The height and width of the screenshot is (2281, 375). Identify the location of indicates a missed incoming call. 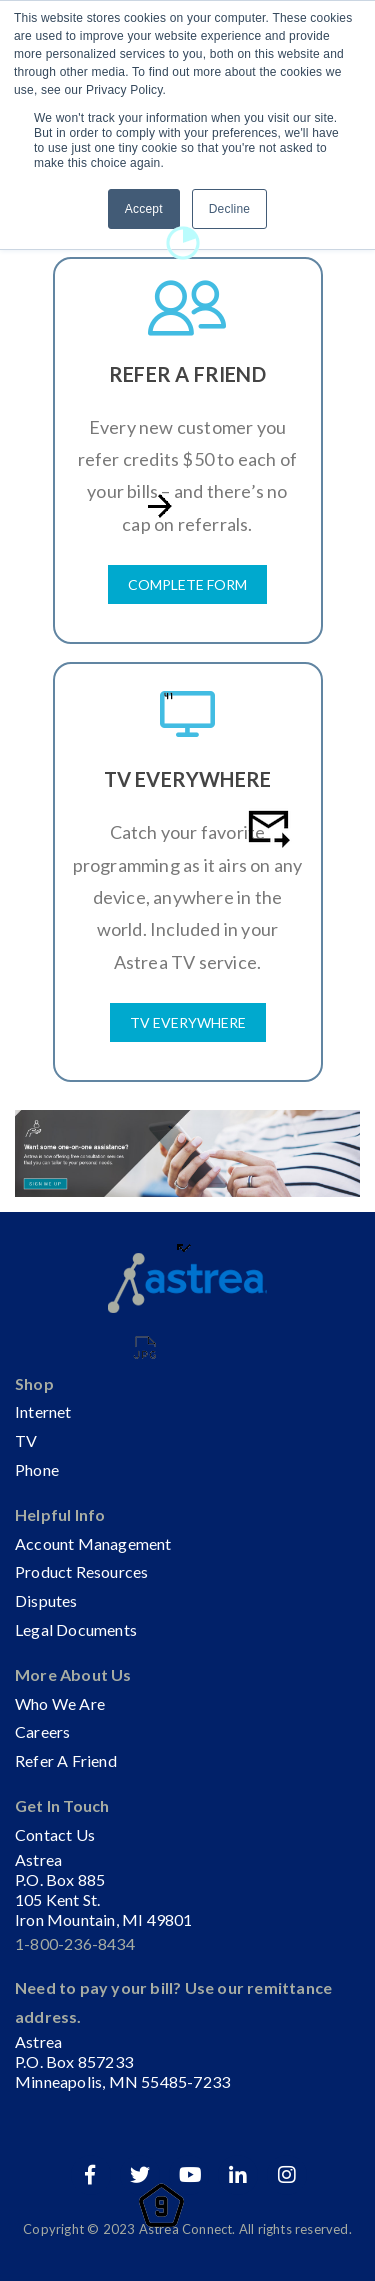
(184, 1248).